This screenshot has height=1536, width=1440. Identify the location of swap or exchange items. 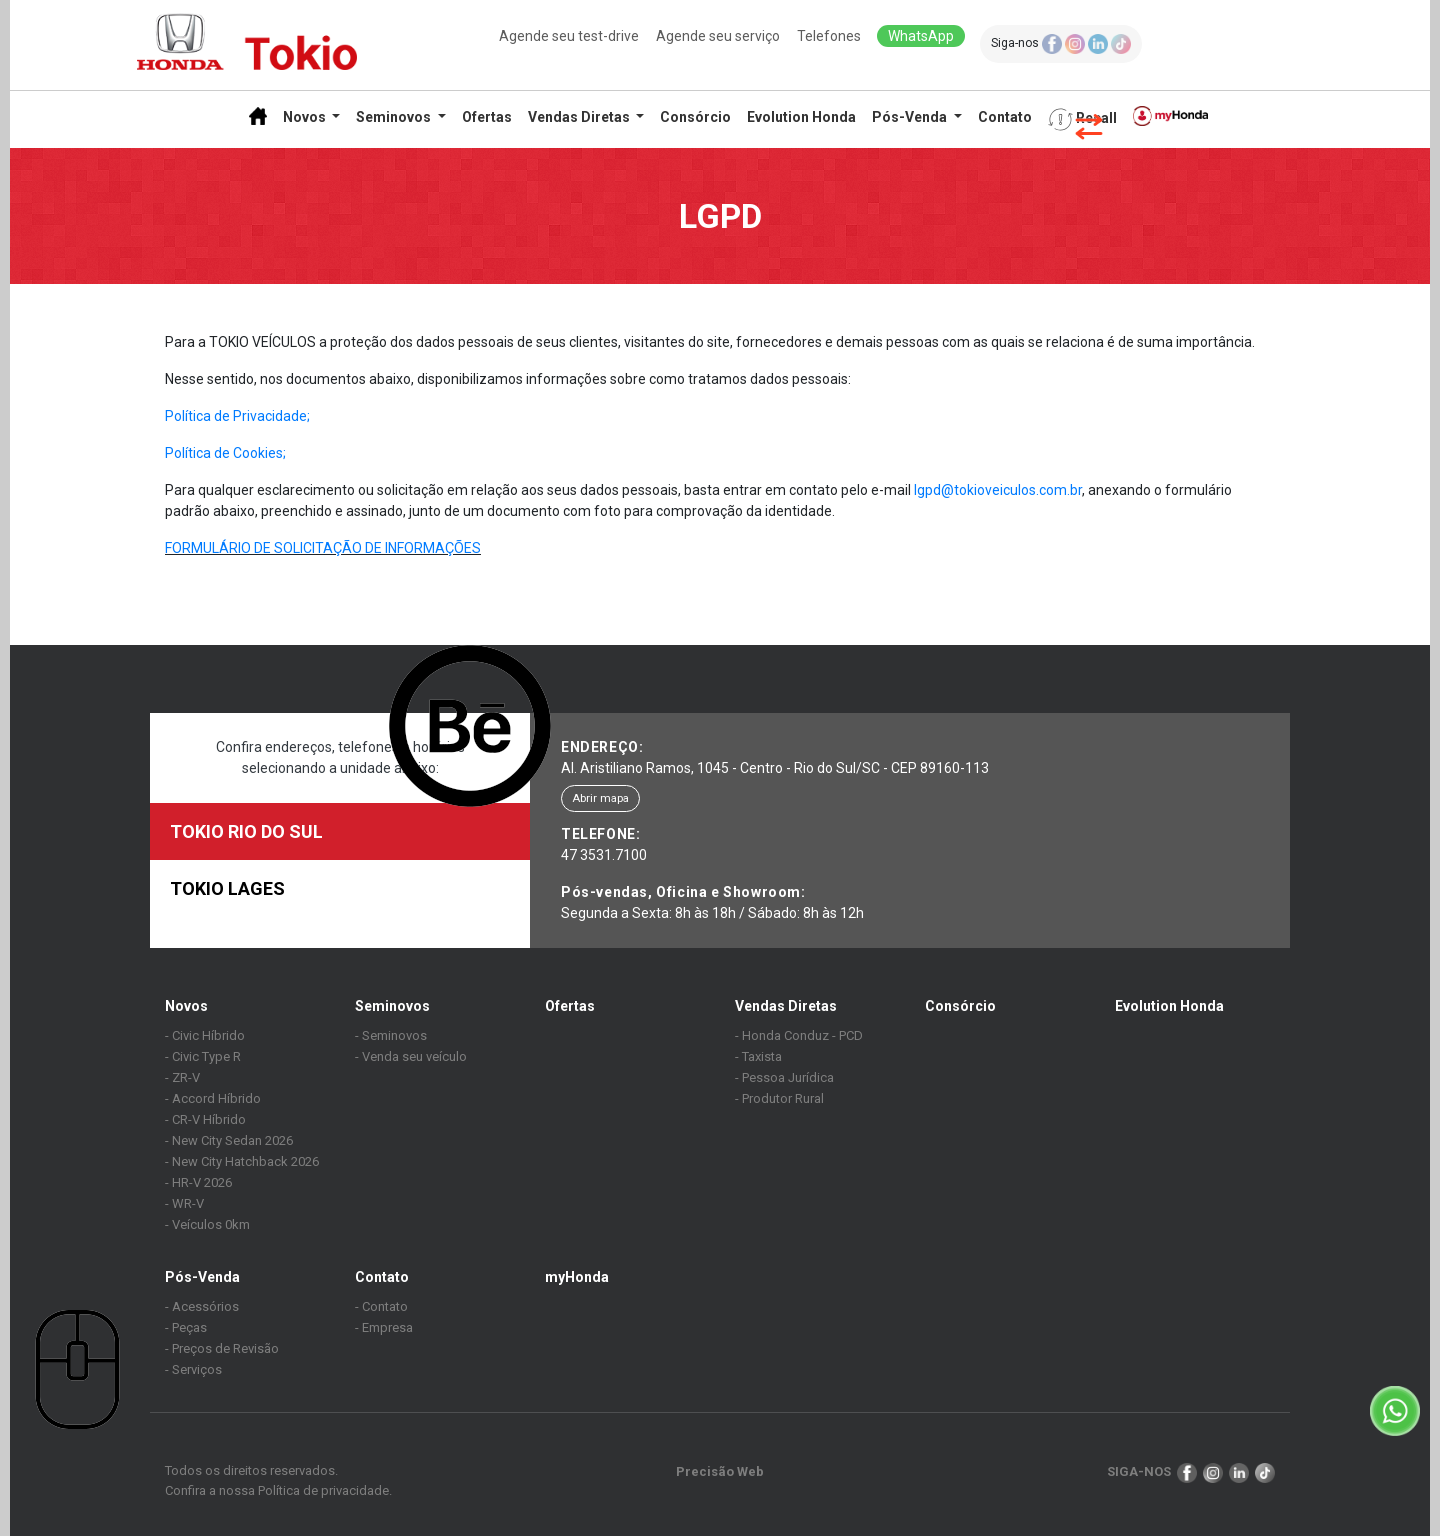
(1089, 126).